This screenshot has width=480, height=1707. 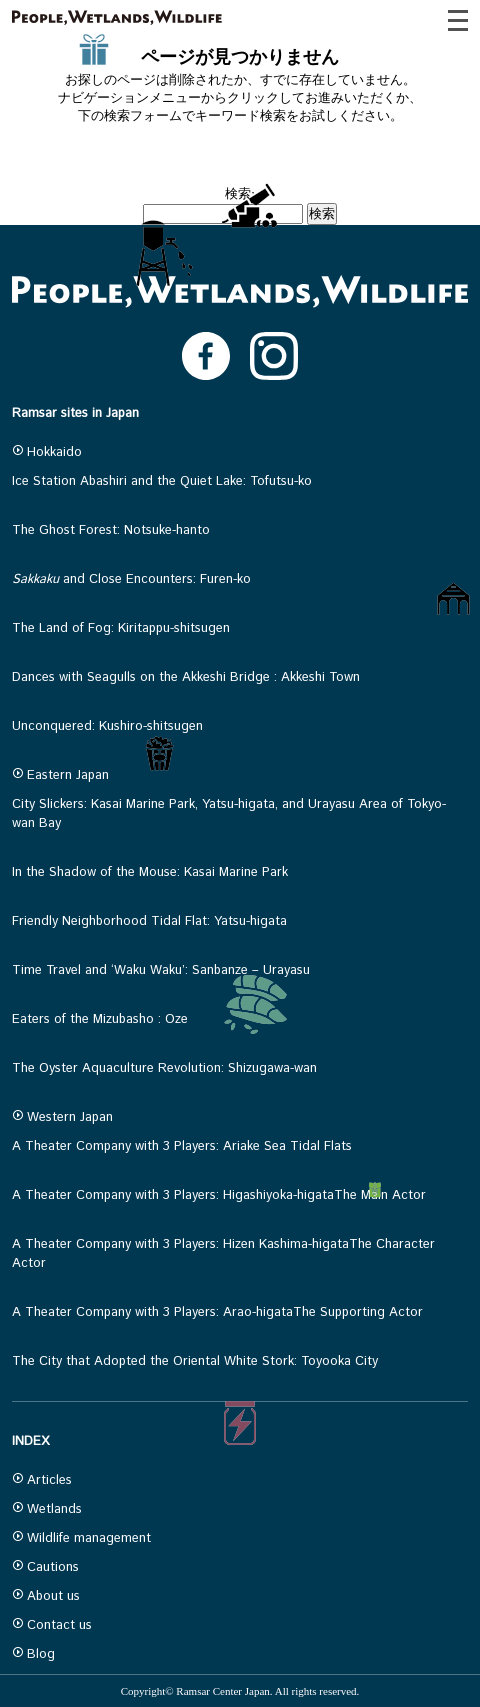 What do you see at coordinates (166, 252) in the screenshot?
I see `view water storage levels` at bounding box center [166, 252].